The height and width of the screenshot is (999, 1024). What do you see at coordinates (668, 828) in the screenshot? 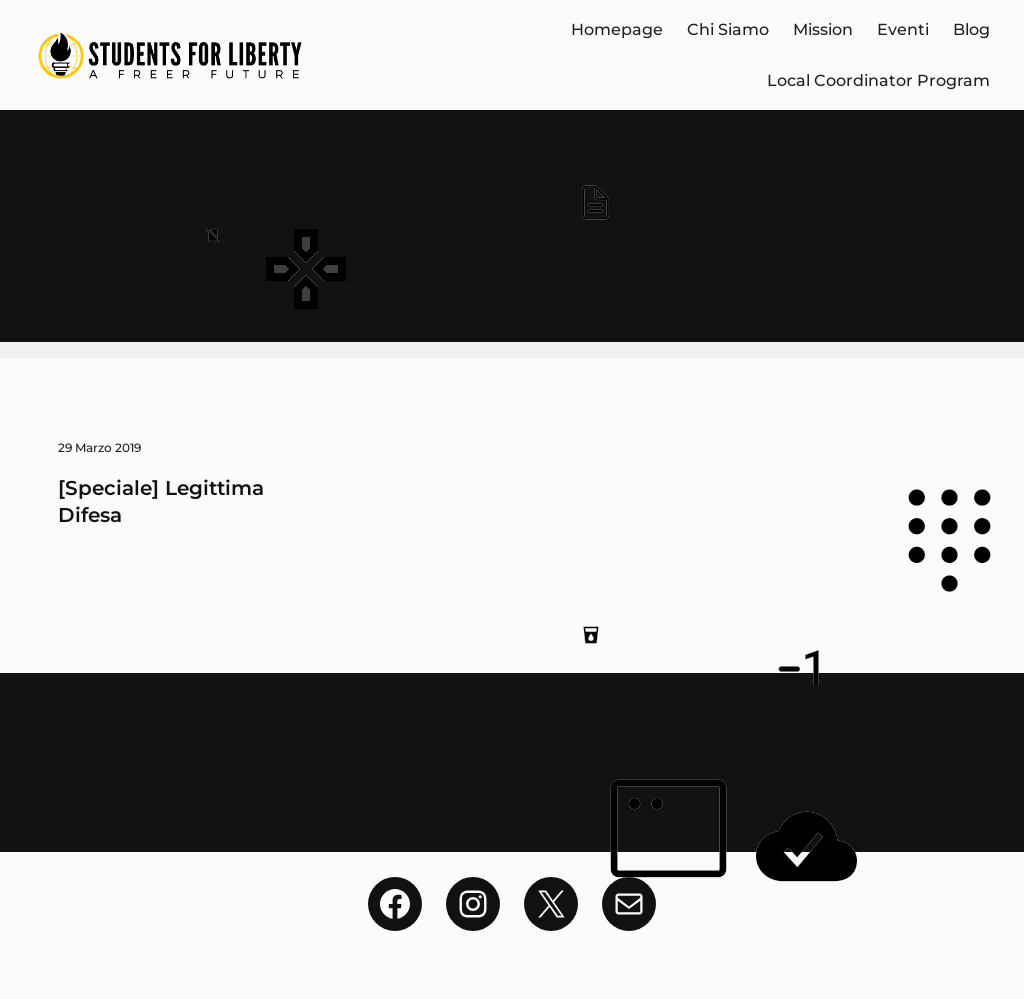
I see `open application window` at bounding box center [668, 828].